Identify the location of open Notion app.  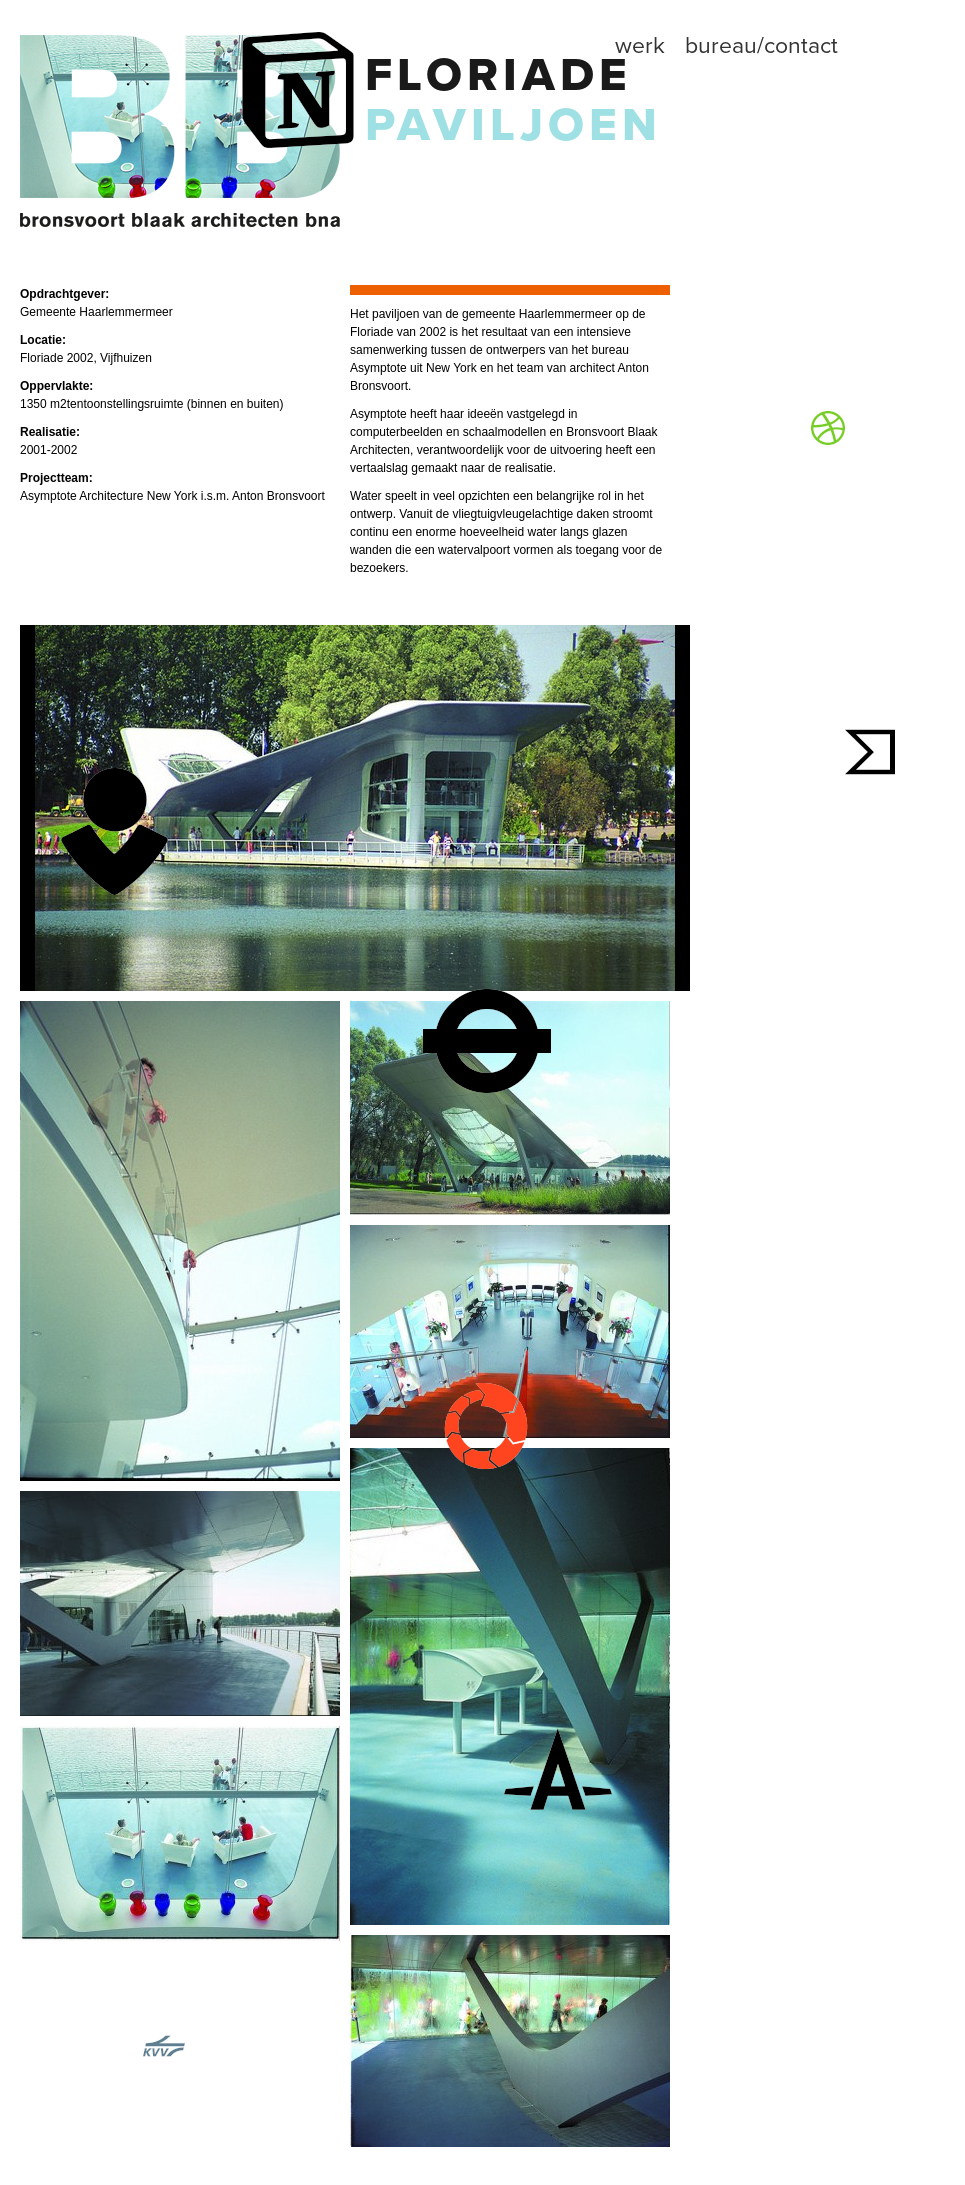
(298, 90).